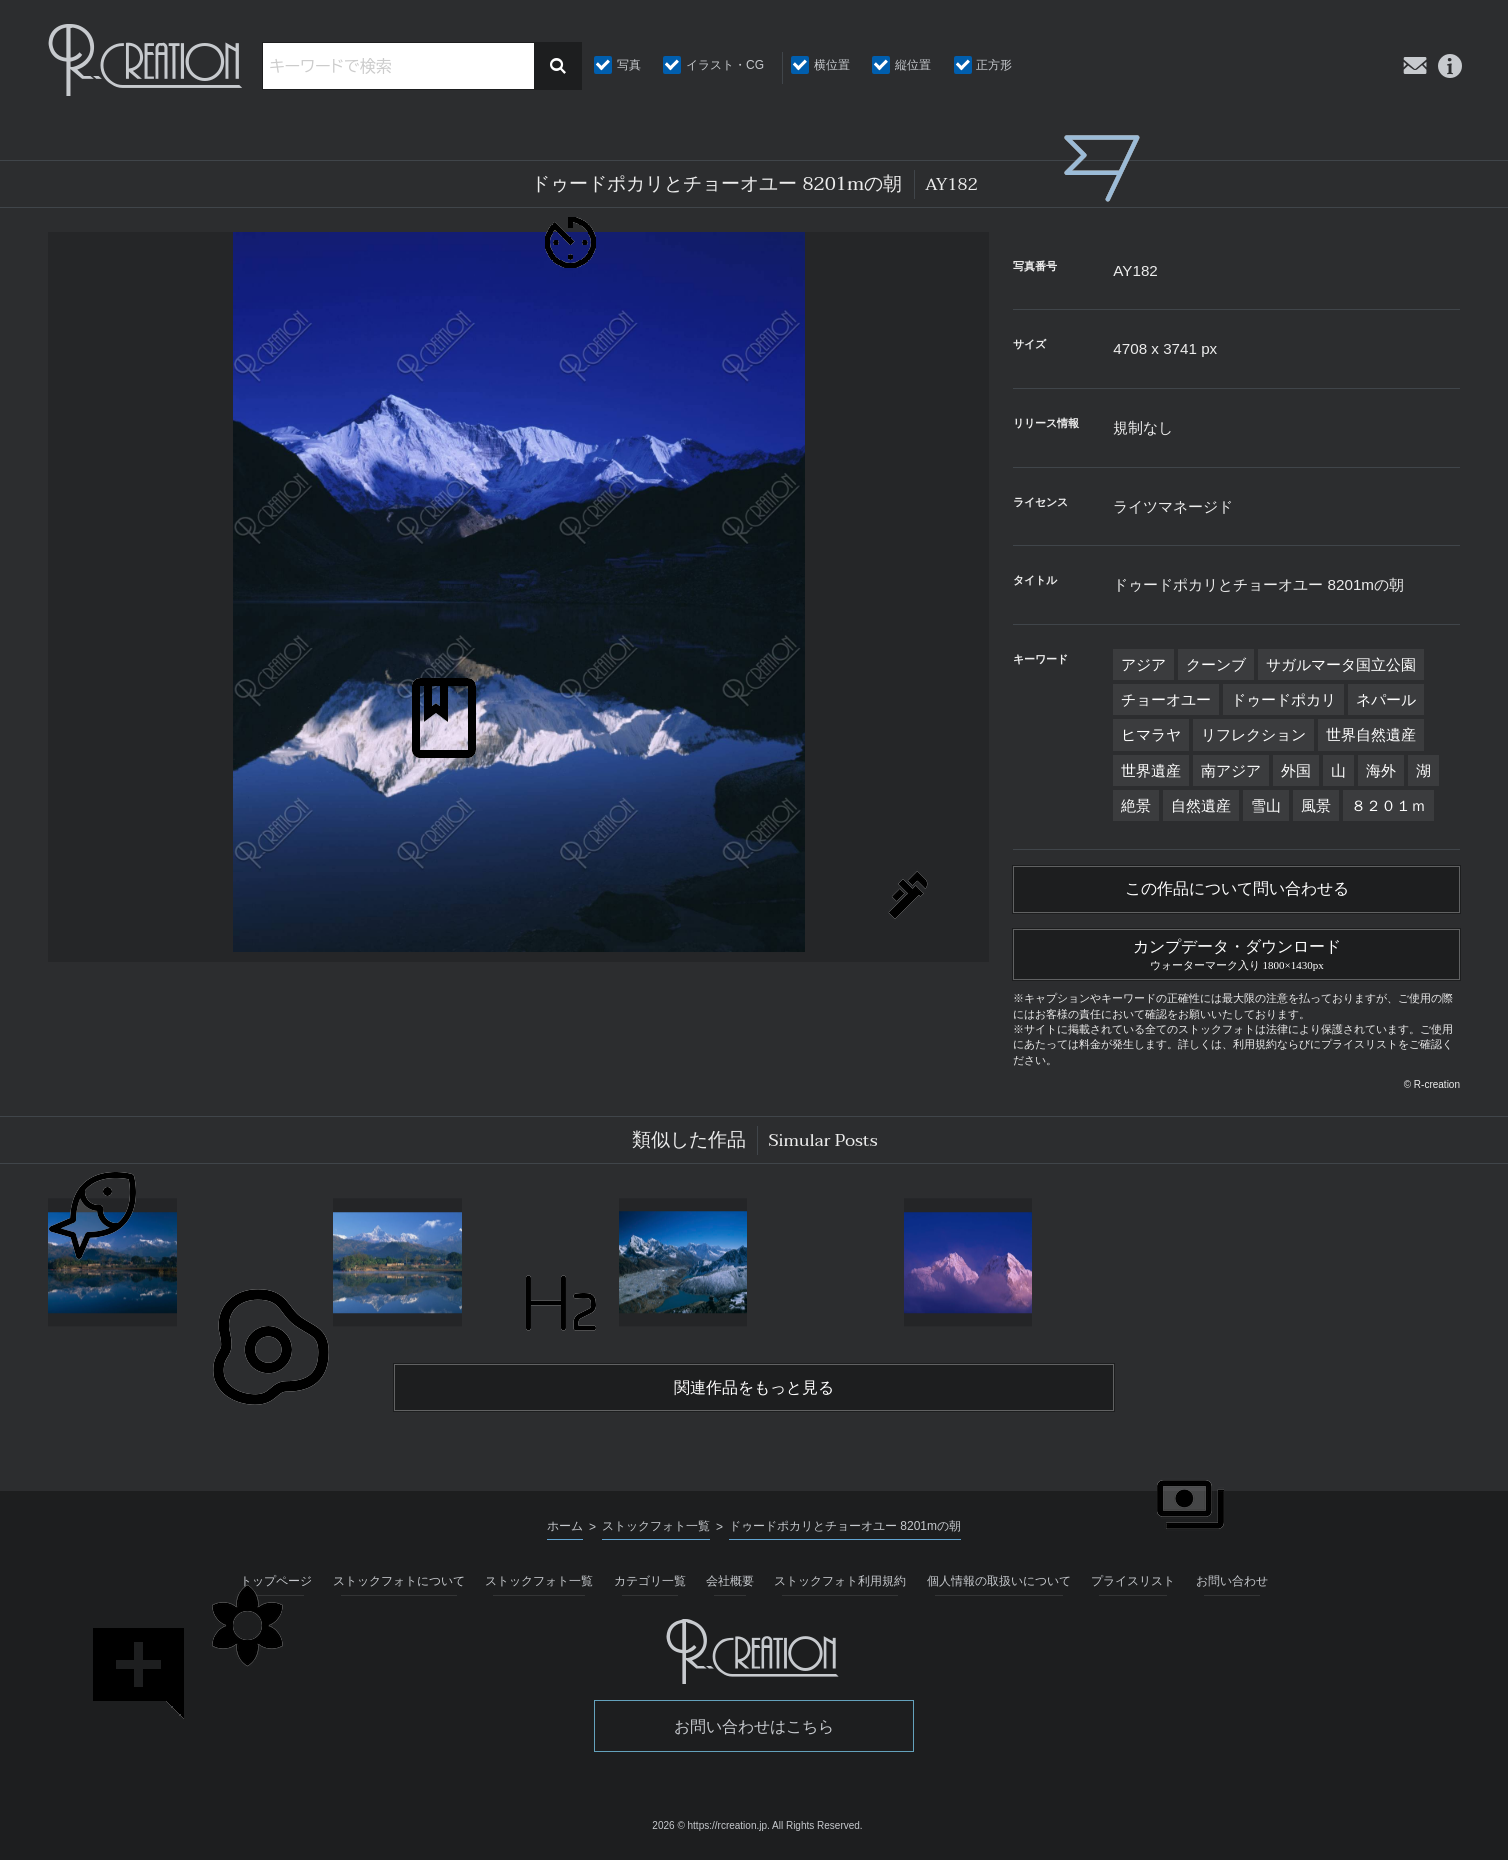 The width and height of the screenshot is (1508, 1860). Describe the element at coordinates (138, 1673) in the screenshot. I see `add a new comment` at that location.